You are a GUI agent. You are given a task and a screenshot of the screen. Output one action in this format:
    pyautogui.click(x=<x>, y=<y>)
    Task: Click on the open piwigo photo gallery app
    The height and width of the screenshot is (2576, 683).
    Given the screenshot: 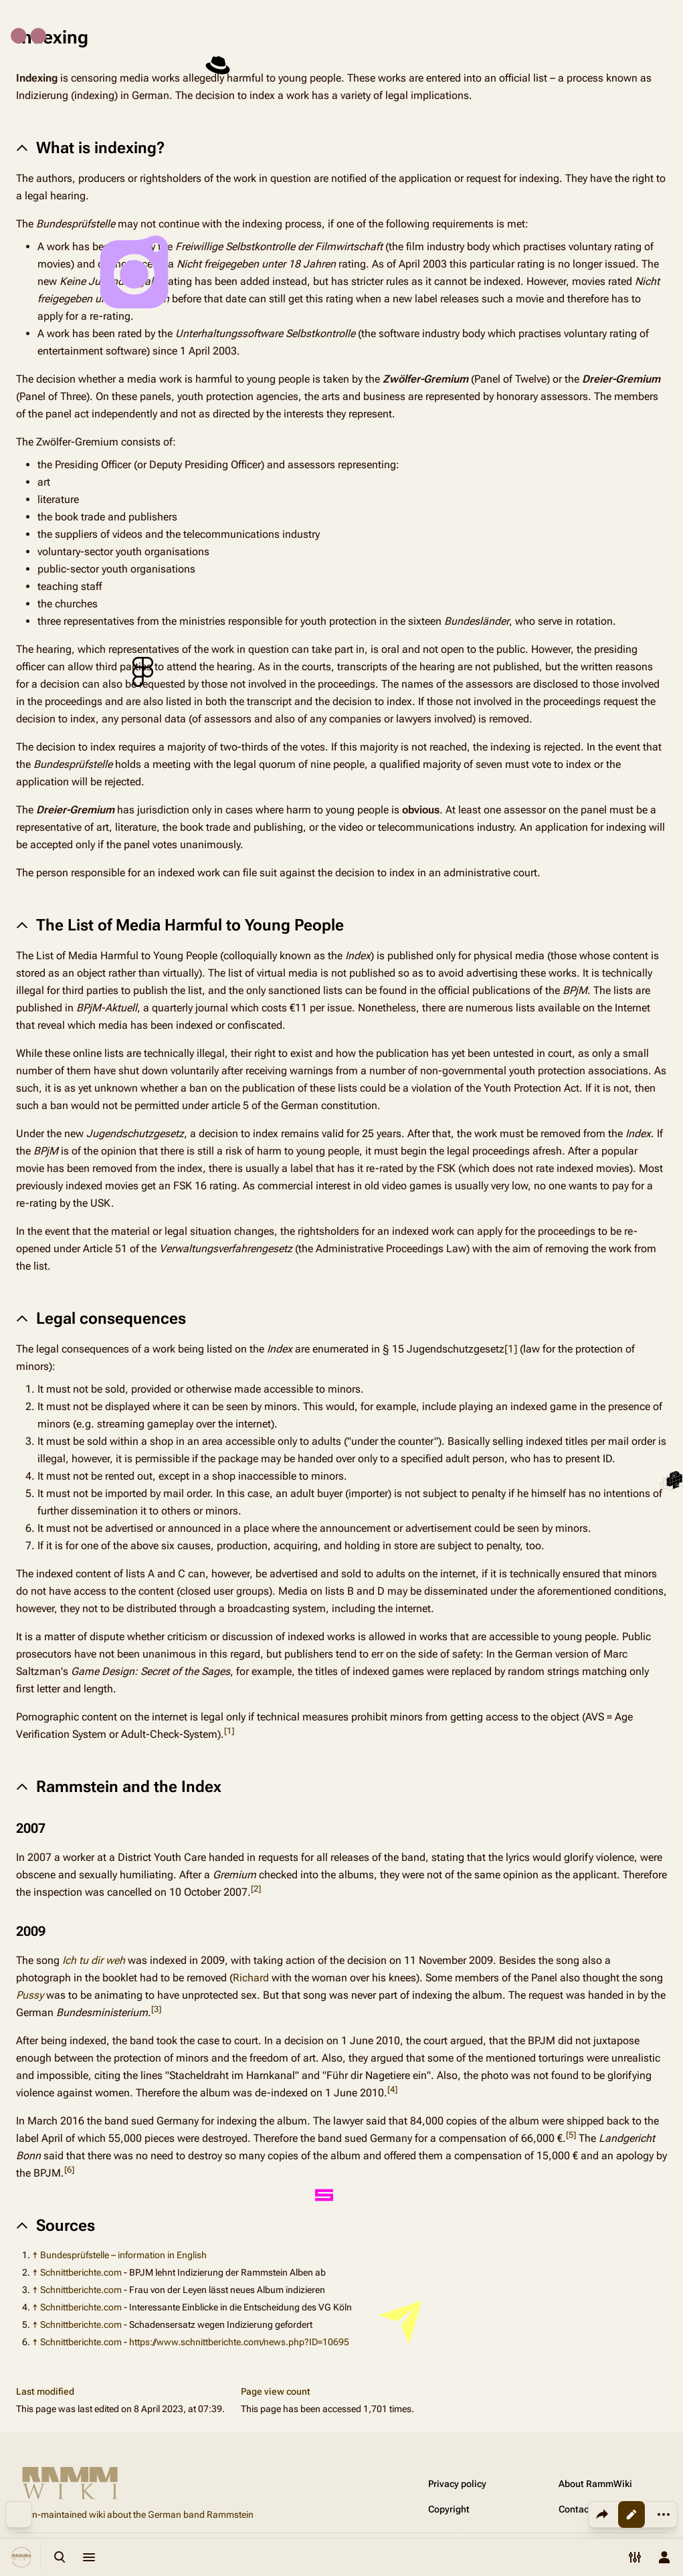 What is the action you would take?
    pyautogui.click(x=134, y=272)
    